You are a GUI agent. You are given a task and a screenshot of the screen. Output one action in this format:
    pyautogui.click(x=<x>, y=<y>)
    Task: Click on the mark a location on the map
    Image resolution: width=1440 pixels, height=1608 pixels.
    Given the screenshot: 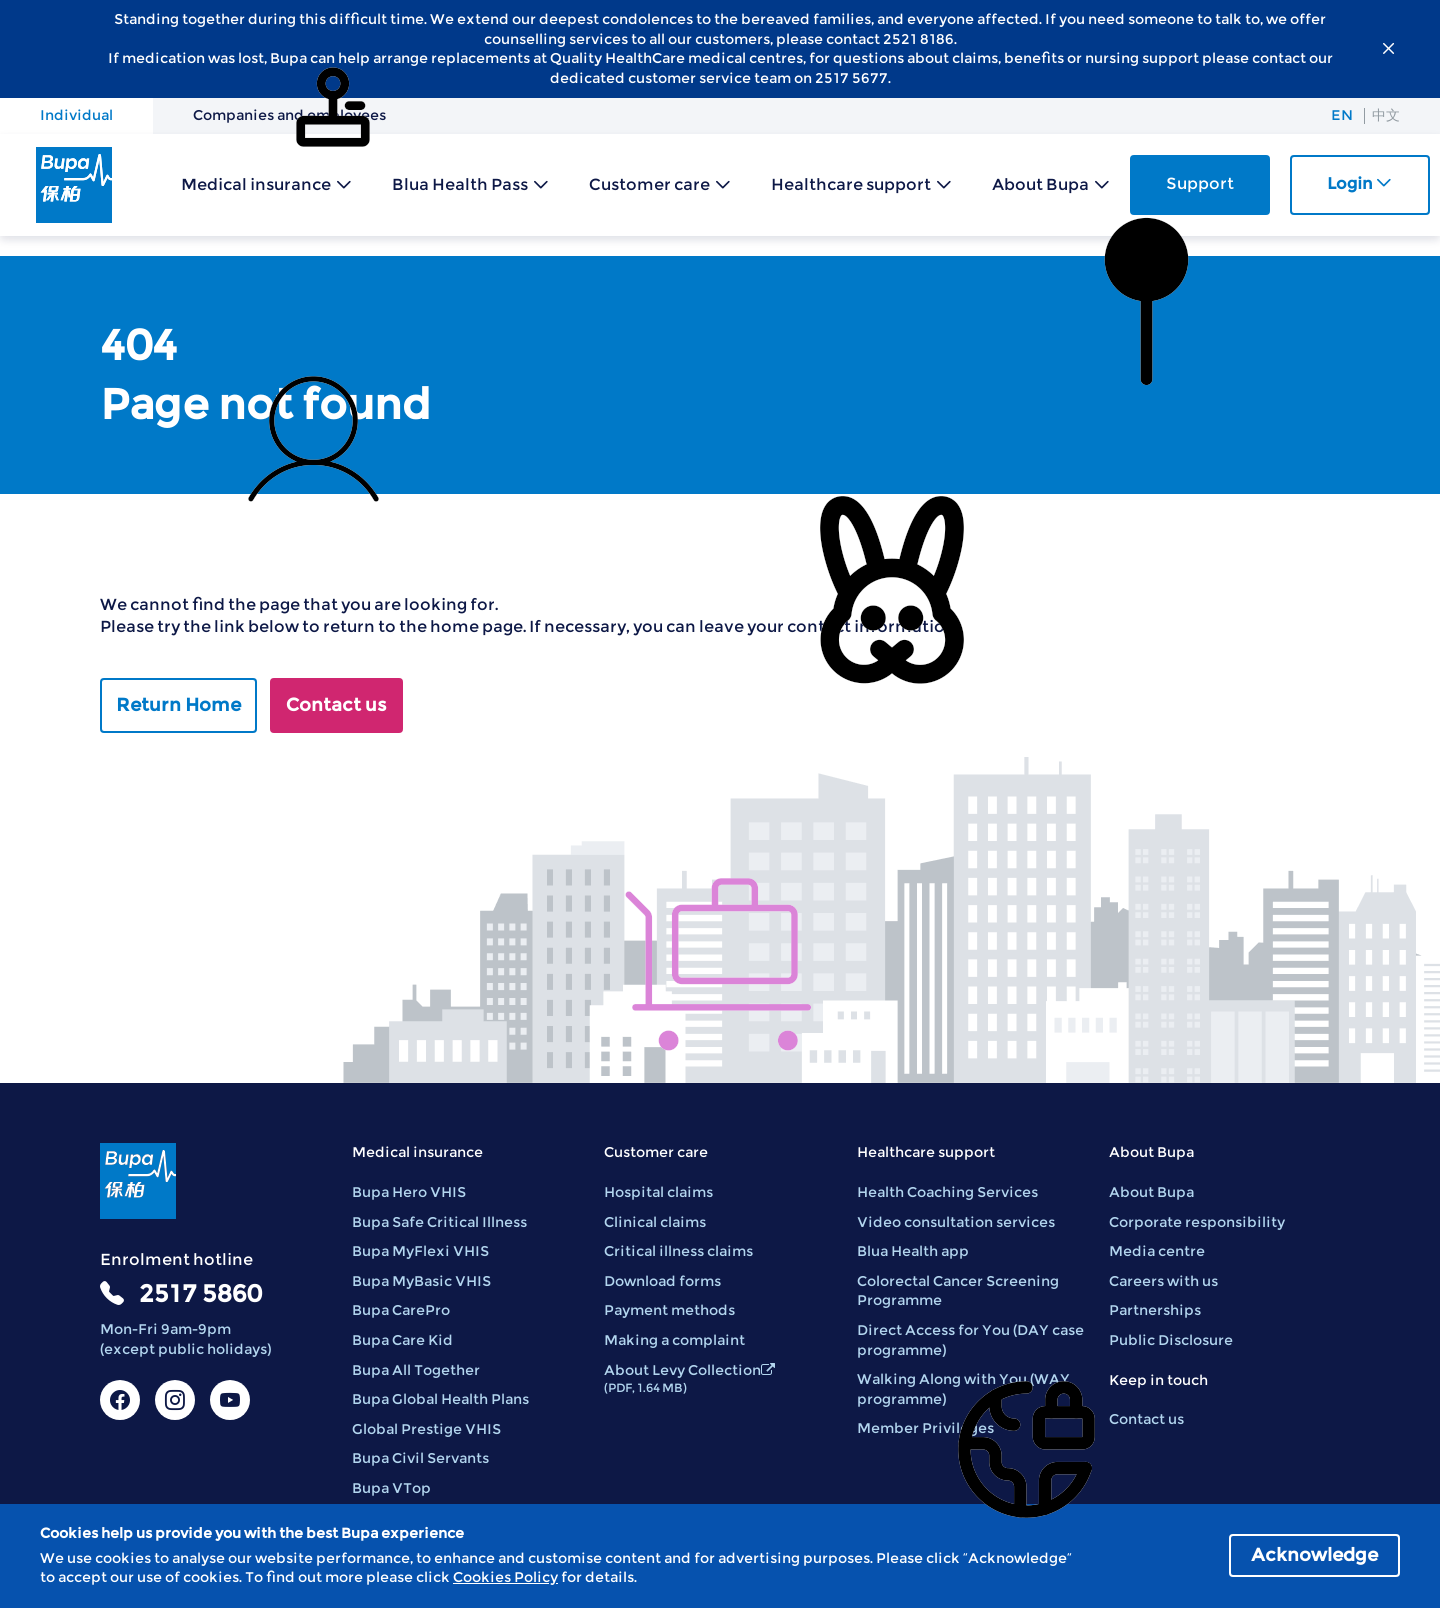 What is the action you would take?
    pyautogui.click(x=1146, y=301)
    